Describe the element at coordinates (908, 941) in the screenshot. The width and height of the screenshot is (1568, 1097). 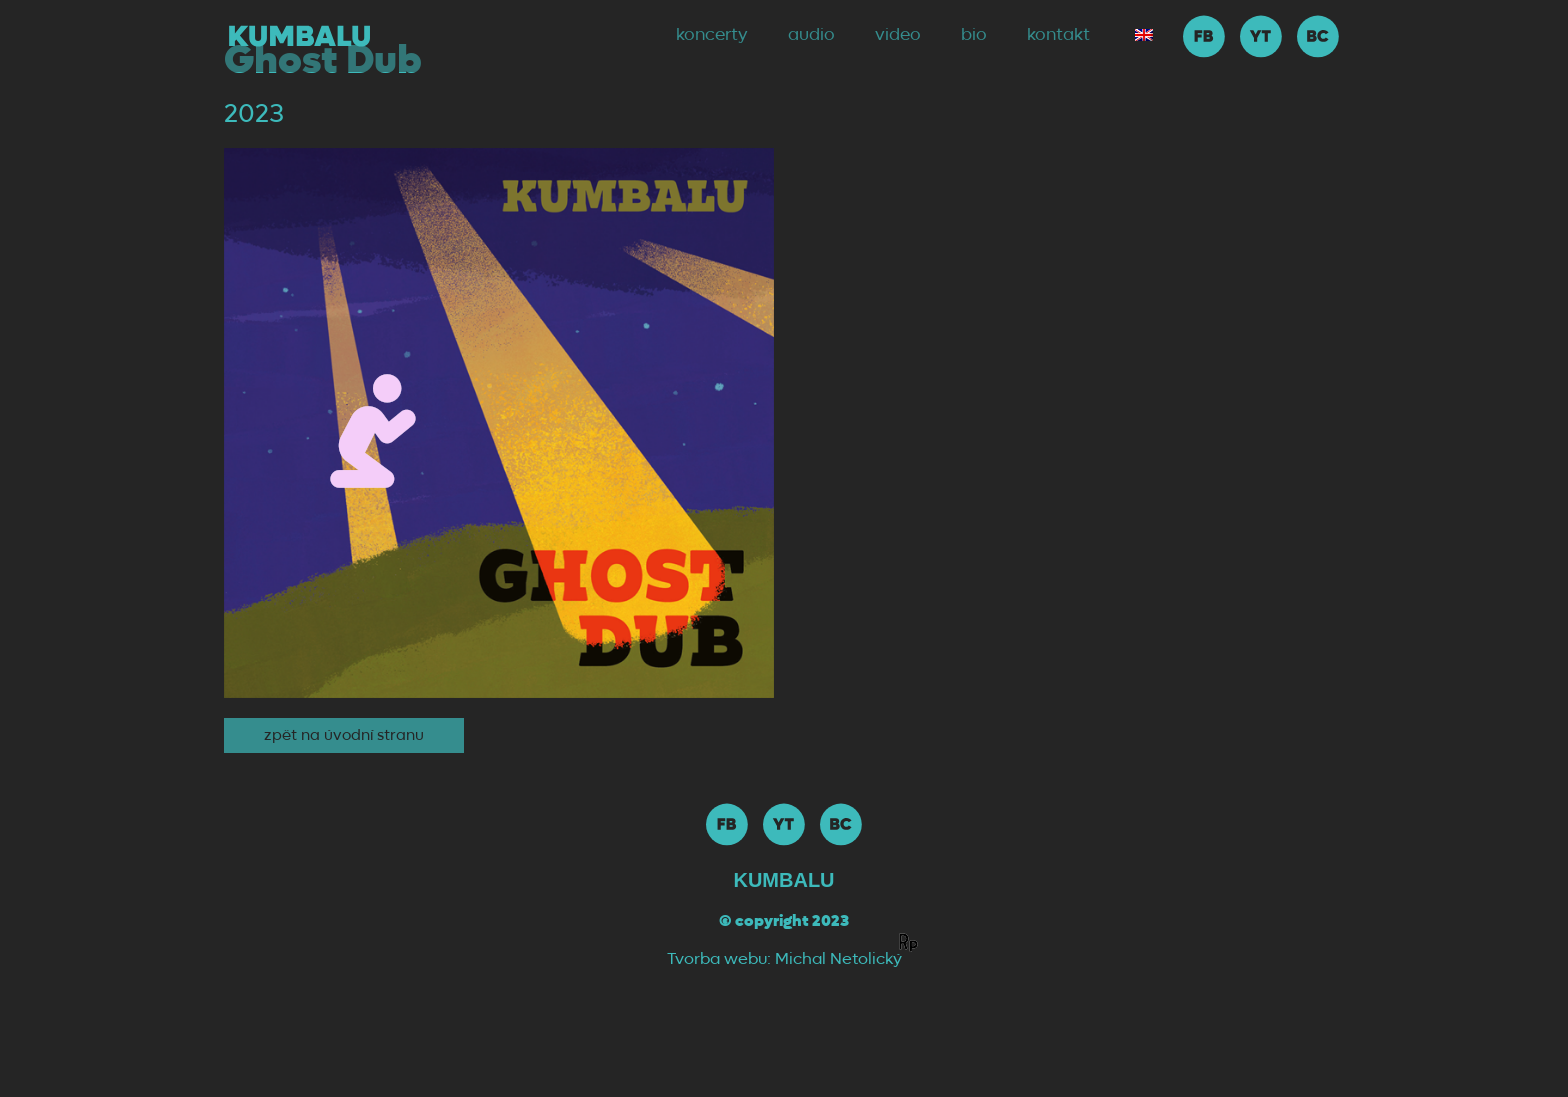
I see `indicates indonesian rupiah currency` at that location.